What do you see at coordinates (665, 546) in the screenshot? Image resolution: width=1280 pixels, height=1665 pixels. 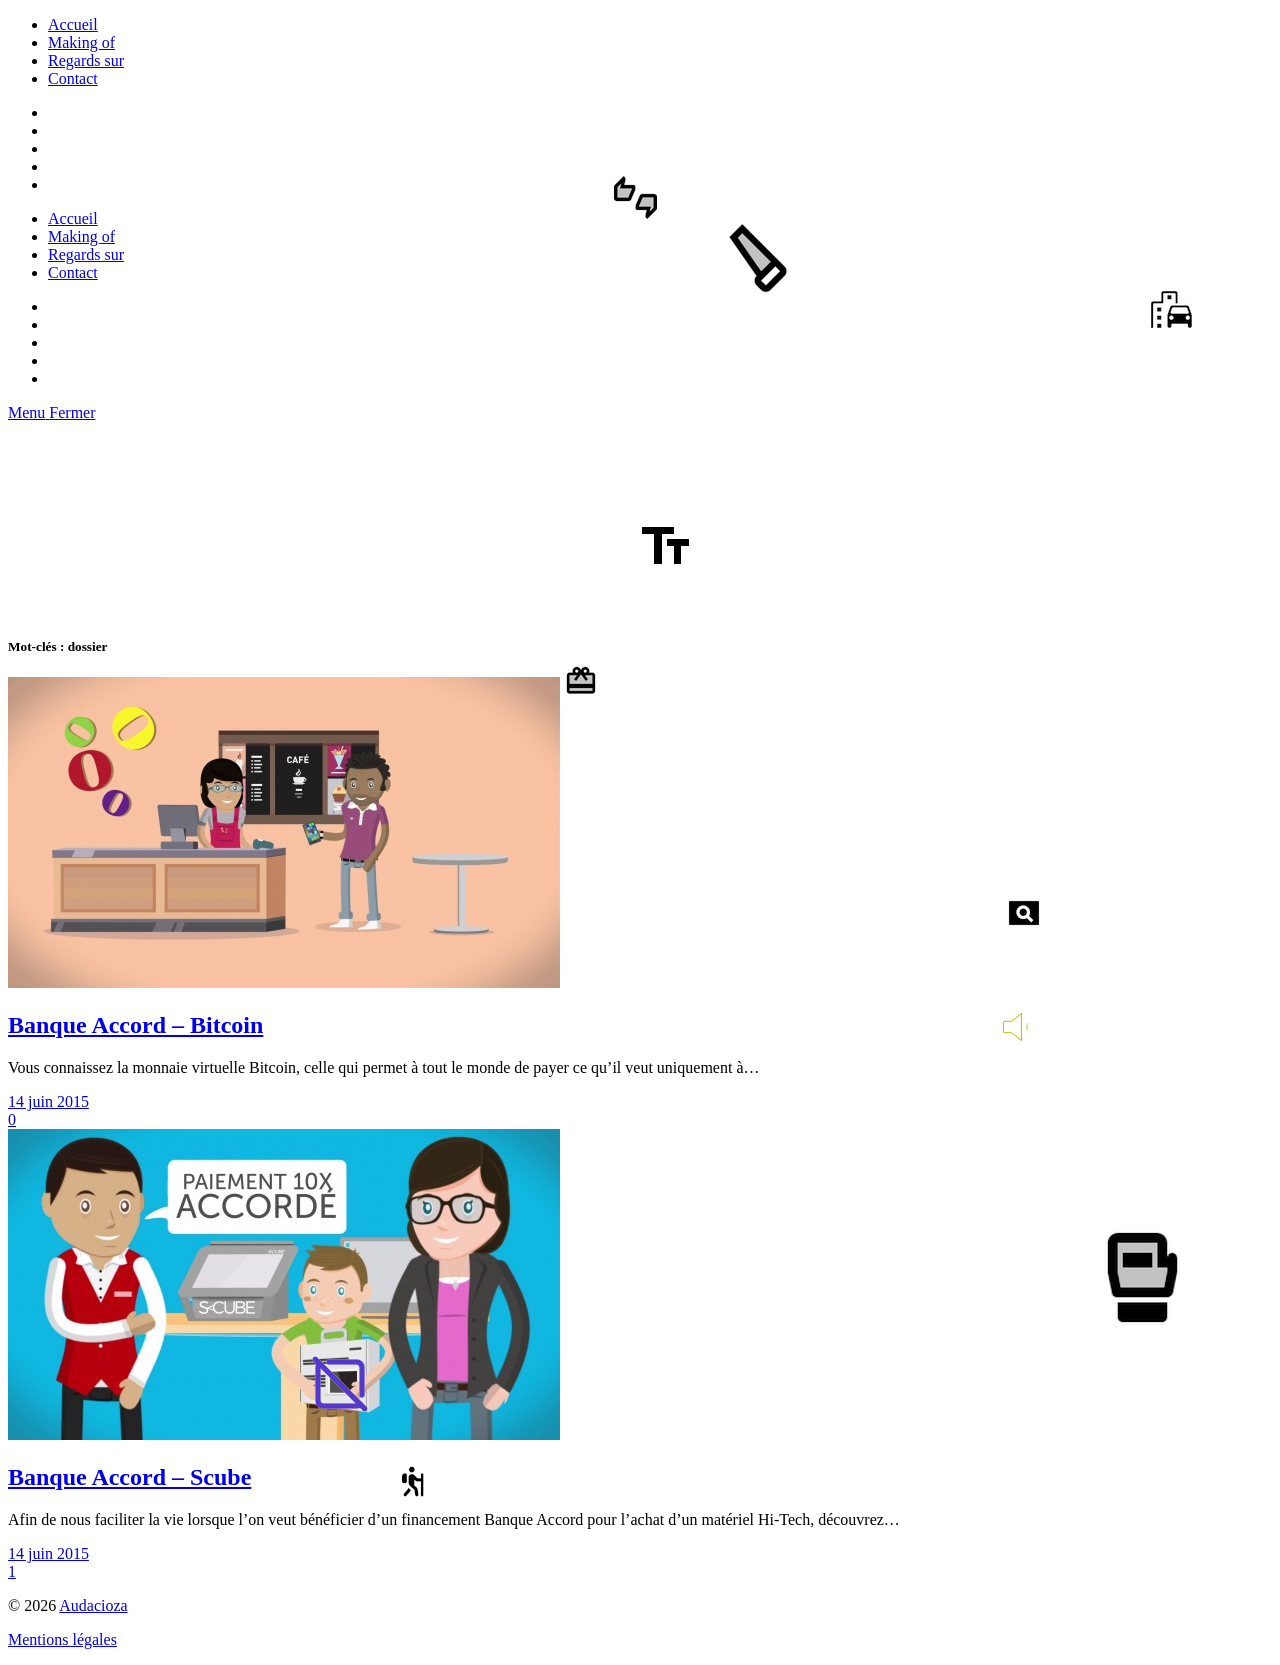 I see `adjust text formatting options` at bounding box center [665, 546].